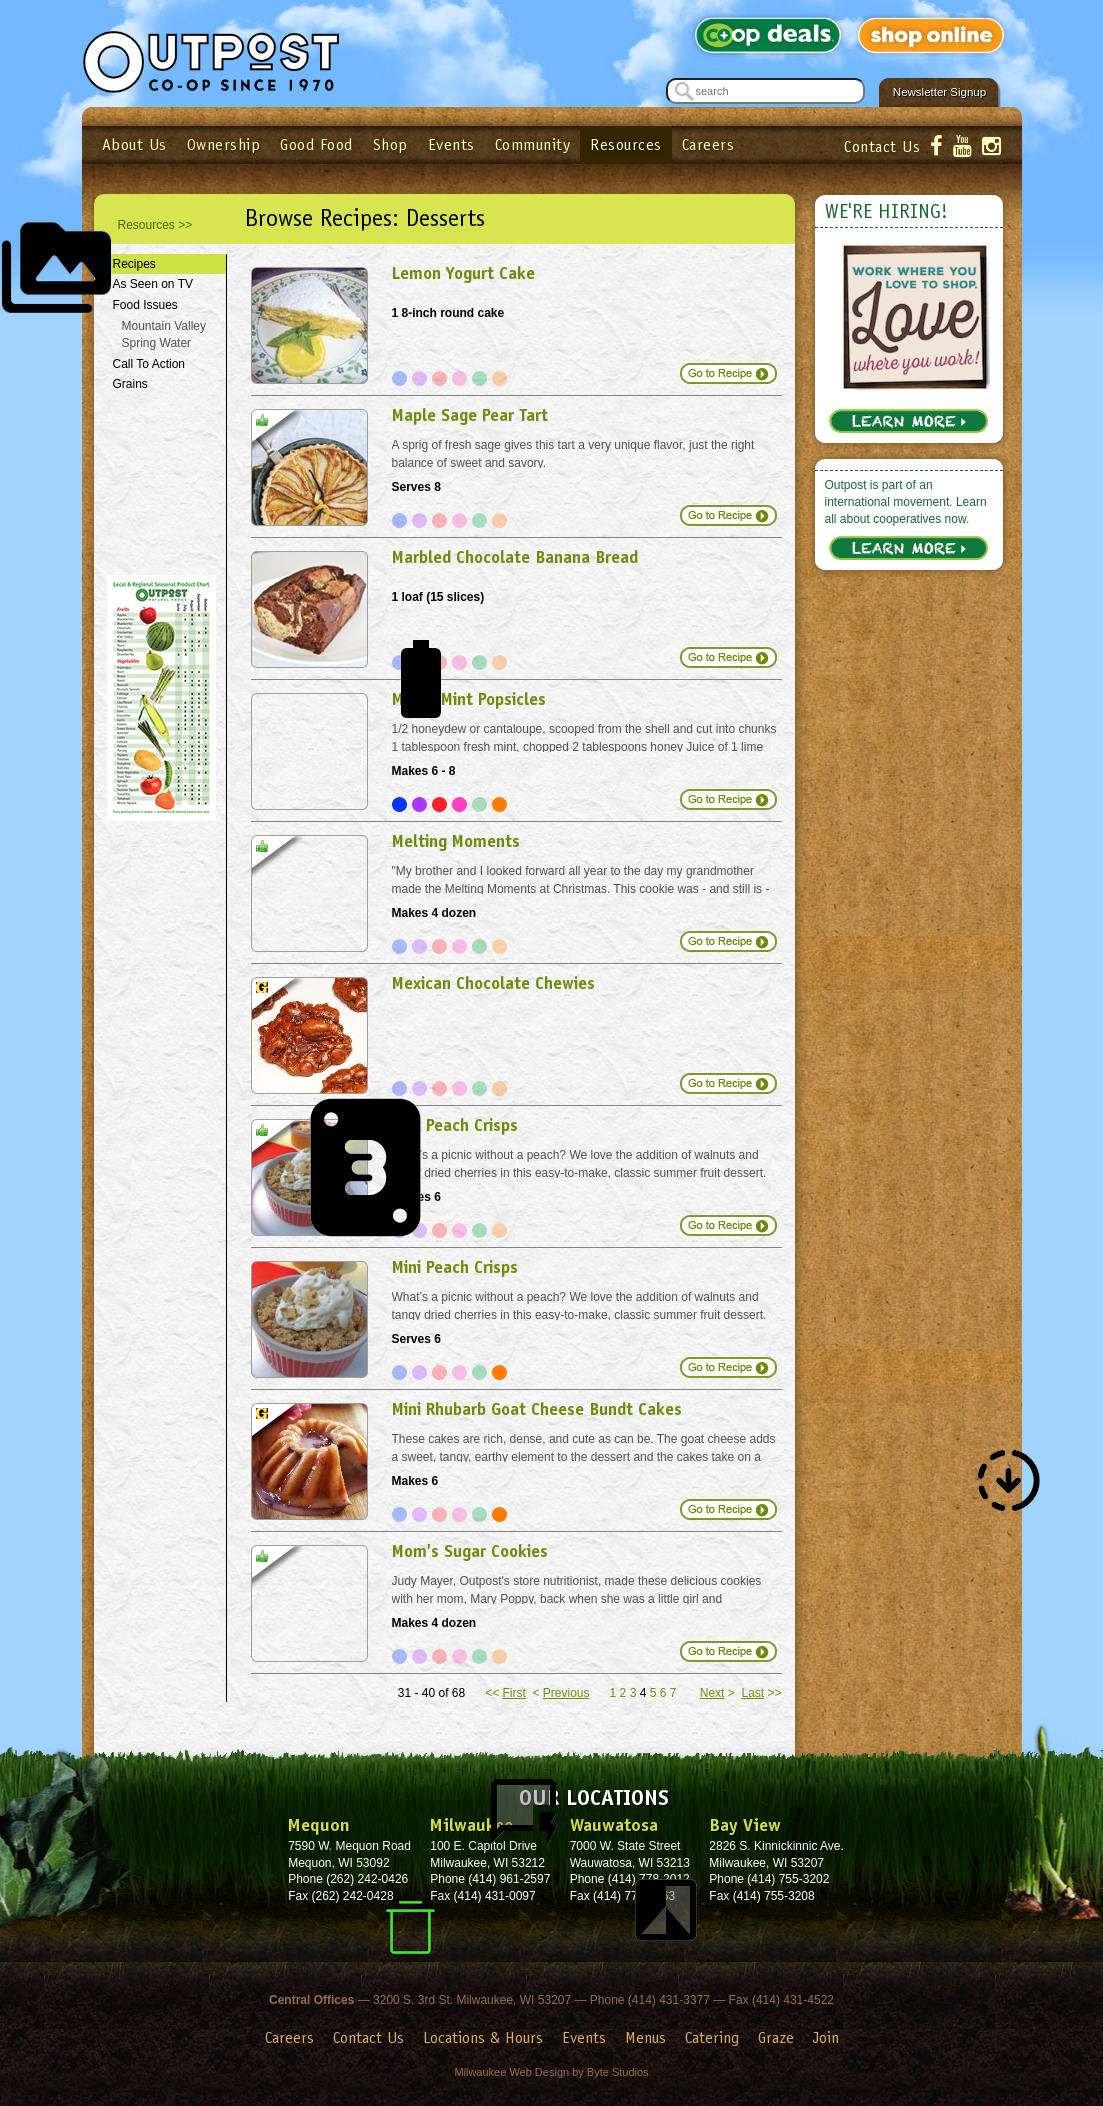 The image size is (1103, 2106). I want to click on access your photo library, so click(56, 267).